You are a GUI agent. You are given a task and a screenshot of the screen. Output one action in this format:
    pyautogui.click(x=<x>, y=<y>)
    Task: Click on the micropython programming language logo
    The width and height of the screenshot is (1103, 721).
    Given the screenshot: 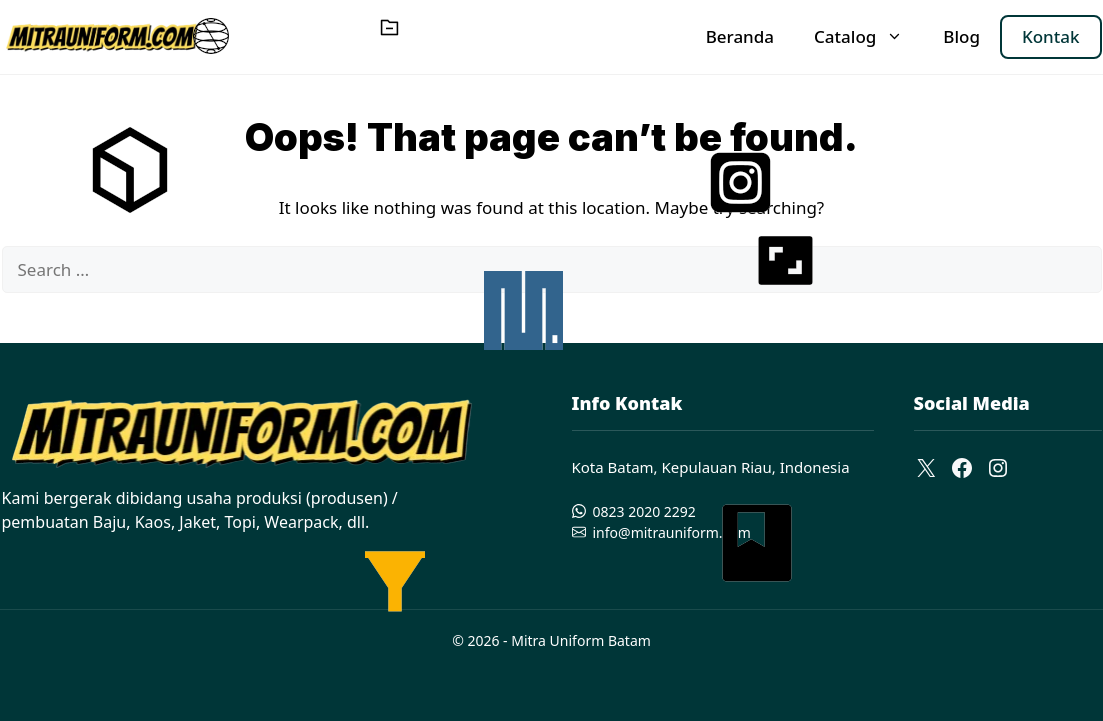 What is the action you would take?
    pyautogui.click(x=523, y=310)
    